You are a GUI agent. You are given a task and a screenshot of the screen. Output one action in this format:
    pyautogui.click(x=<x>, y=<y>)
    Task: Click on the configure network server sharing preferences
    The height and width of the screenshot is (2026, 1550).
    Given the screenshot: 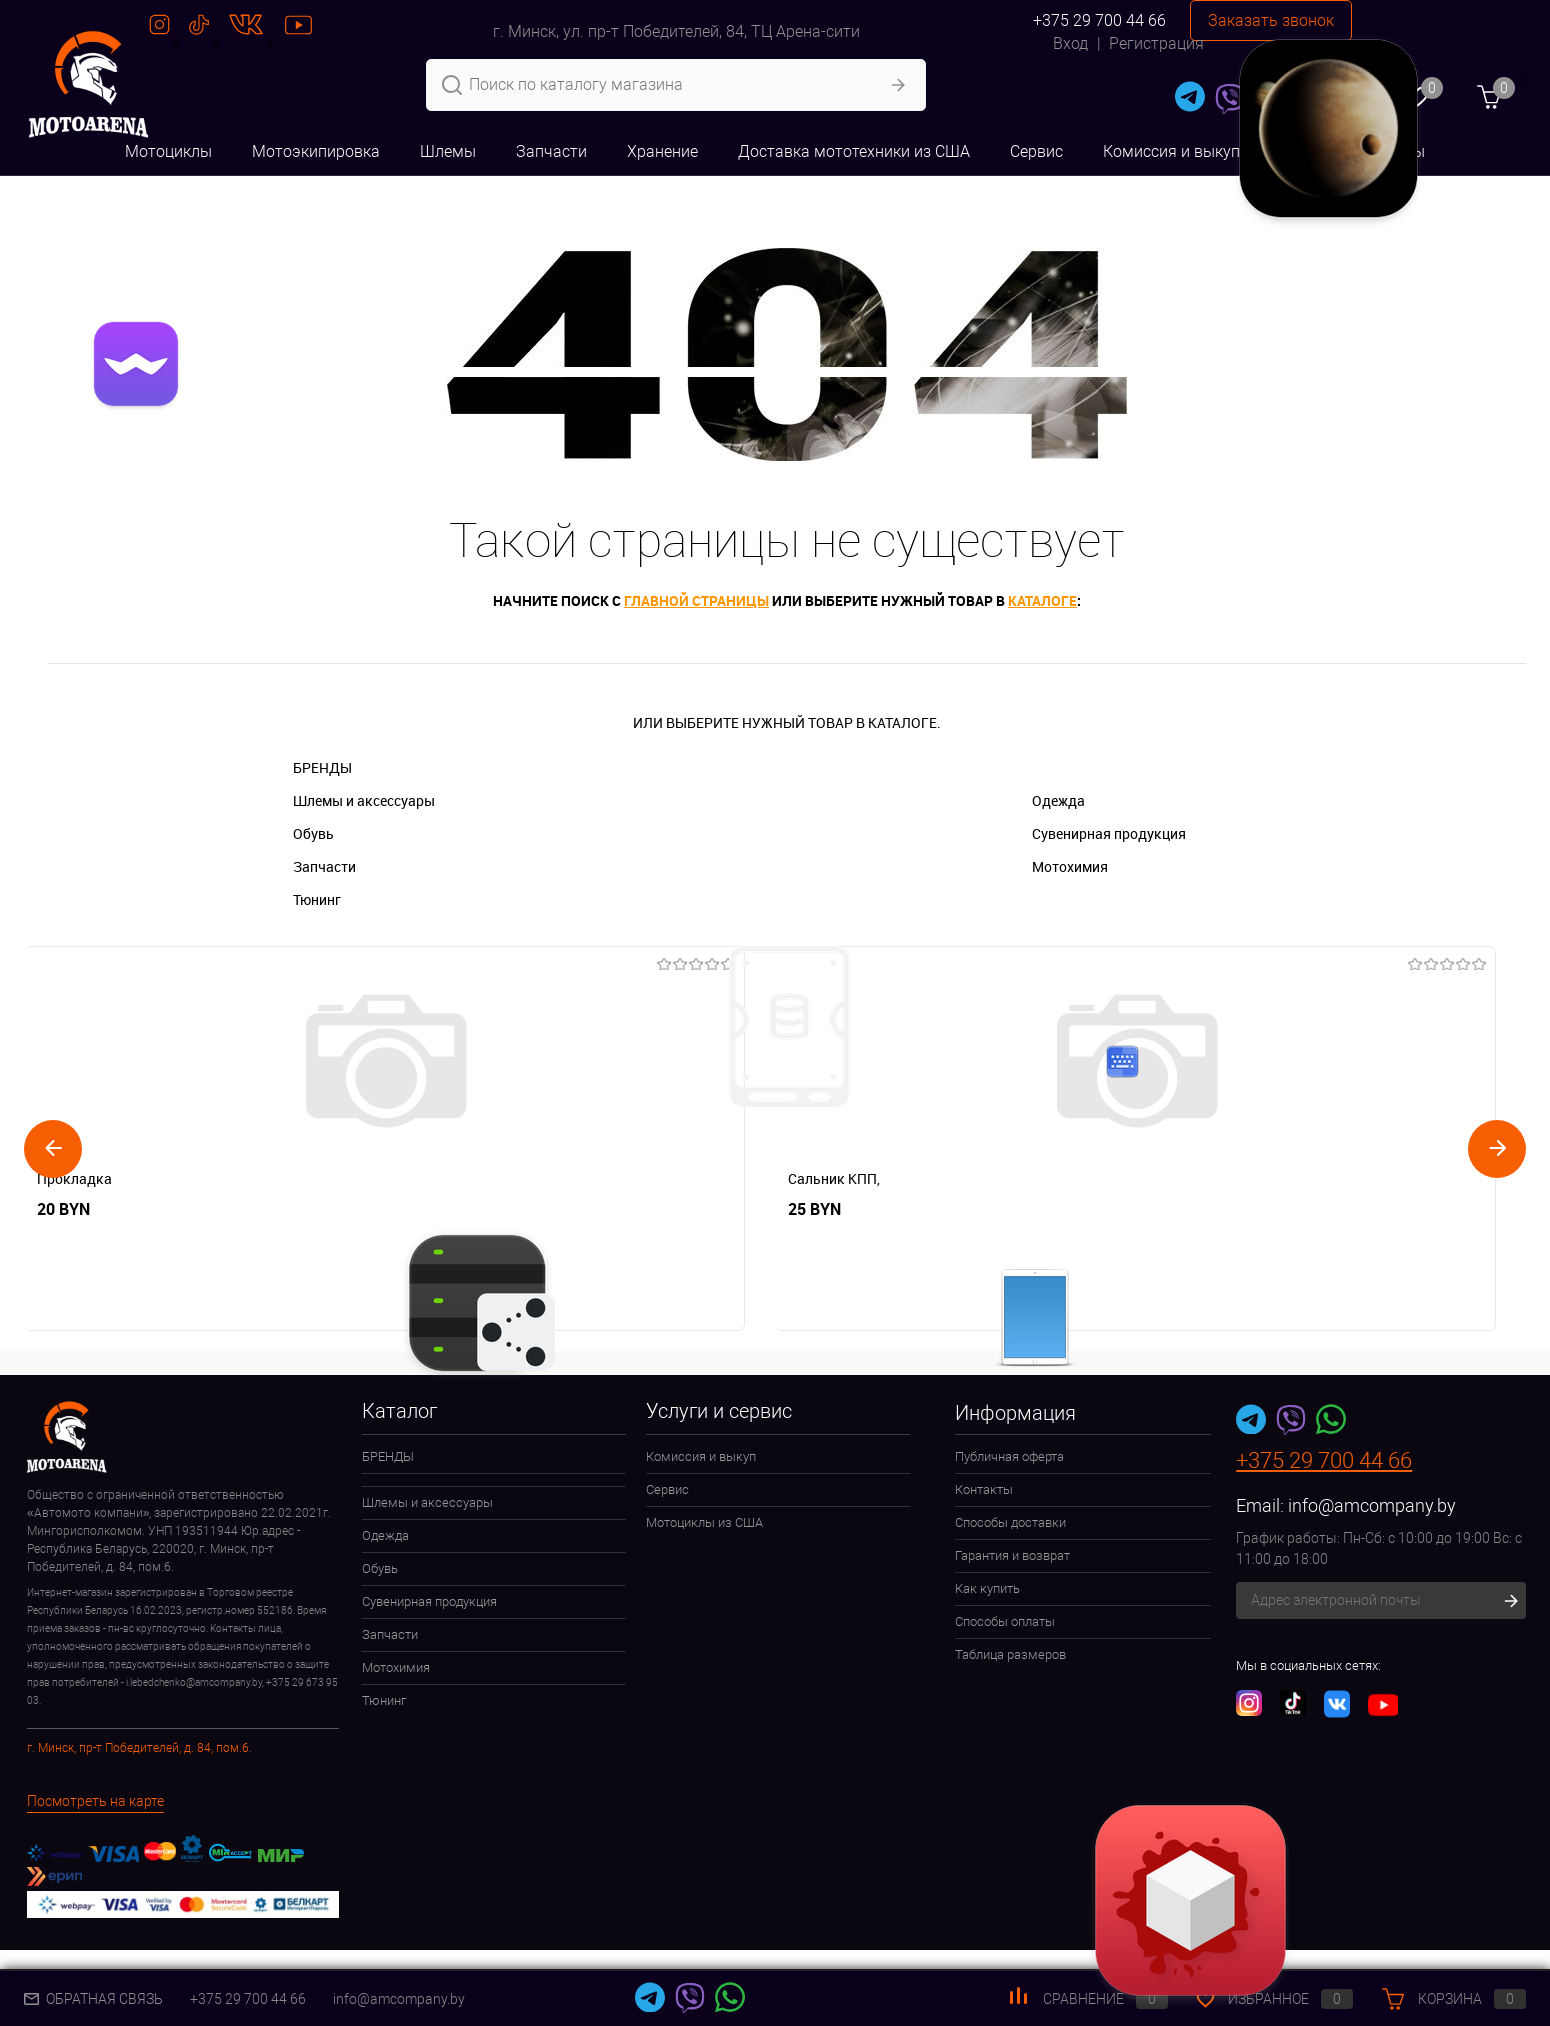 What is the action you would take?
    pyautogui.click(x=478, y=1305)
    